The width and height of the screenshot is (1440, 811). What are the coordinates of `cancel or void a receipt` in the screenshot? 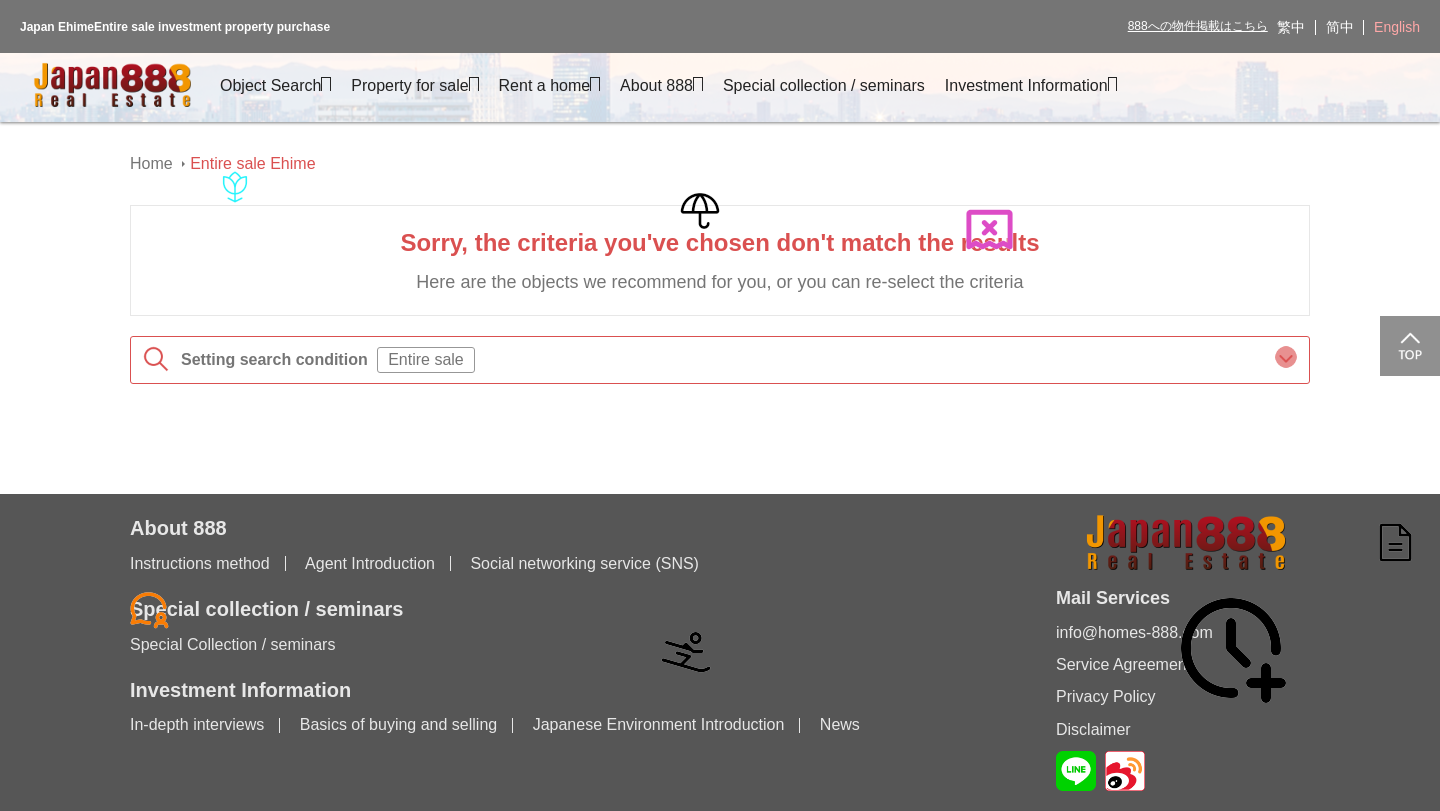 It's located at (989, 229).